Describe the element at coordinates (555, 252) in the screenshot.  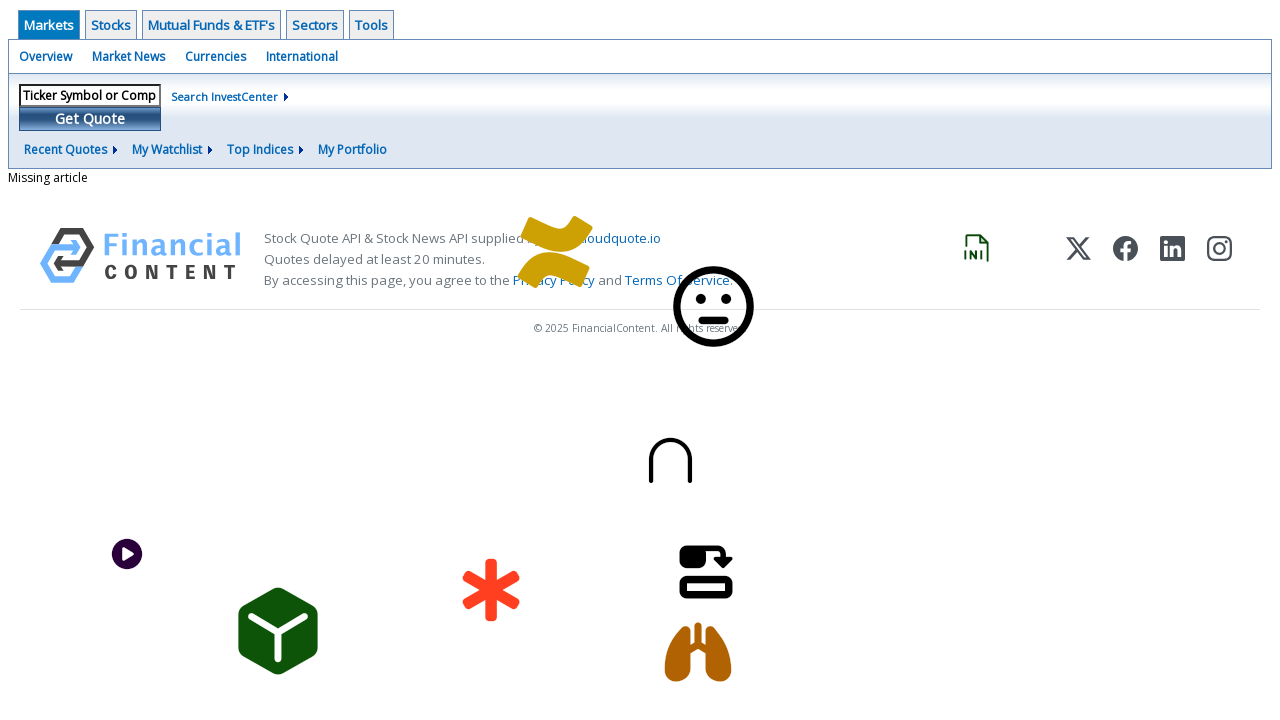
I see `open Confluence workspace` at that location.